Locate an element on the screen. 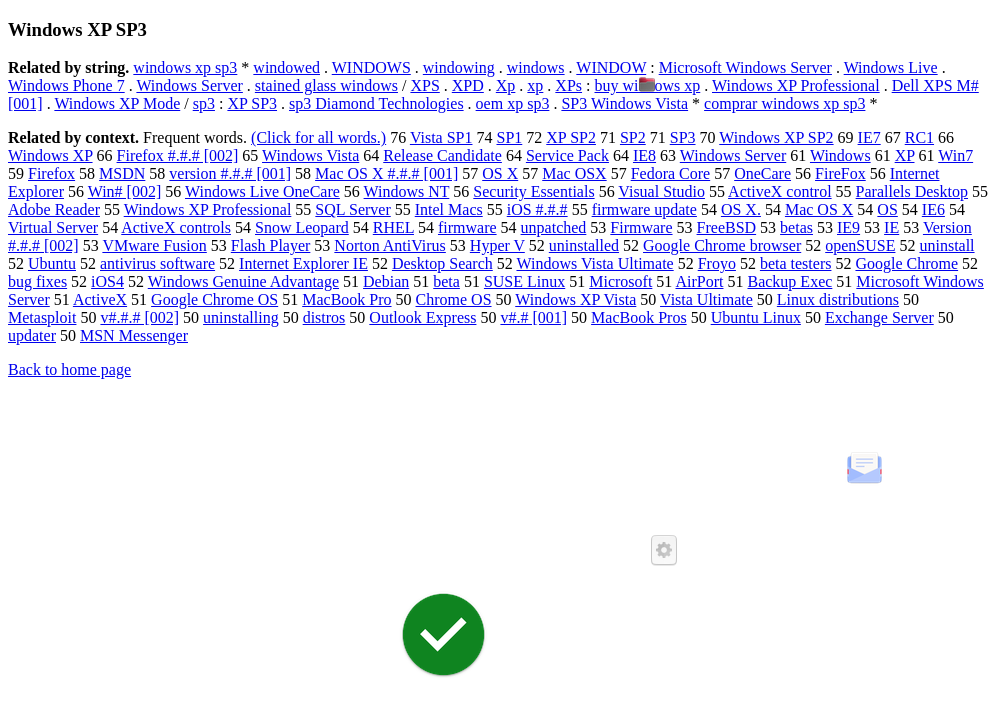 The height and width of the screenshot is (720, 997). confirm or accept an action is located at coordinates (443, 634).